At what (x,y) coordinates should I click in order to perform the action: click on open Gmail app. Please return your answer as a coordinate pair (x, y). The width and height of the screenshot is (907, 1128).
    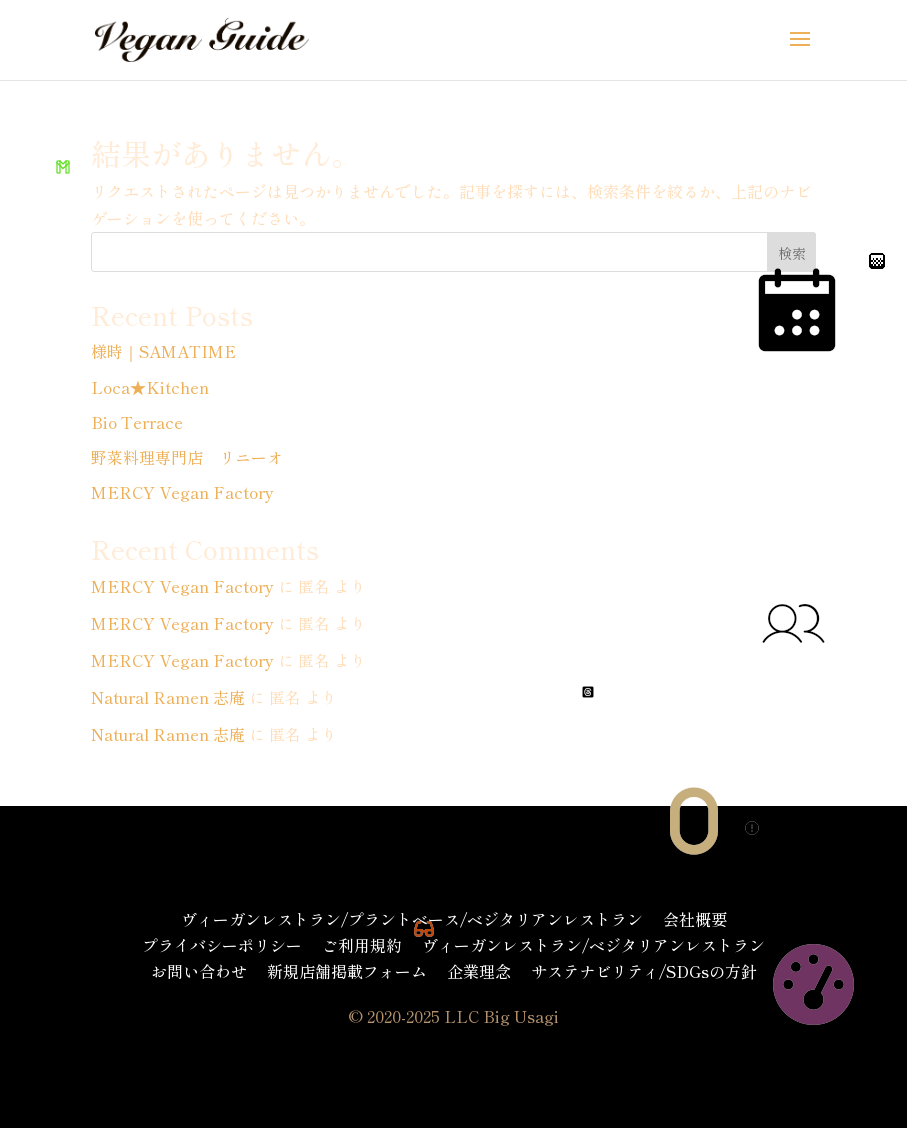
    Looking at the image, I should click on (63, 167).